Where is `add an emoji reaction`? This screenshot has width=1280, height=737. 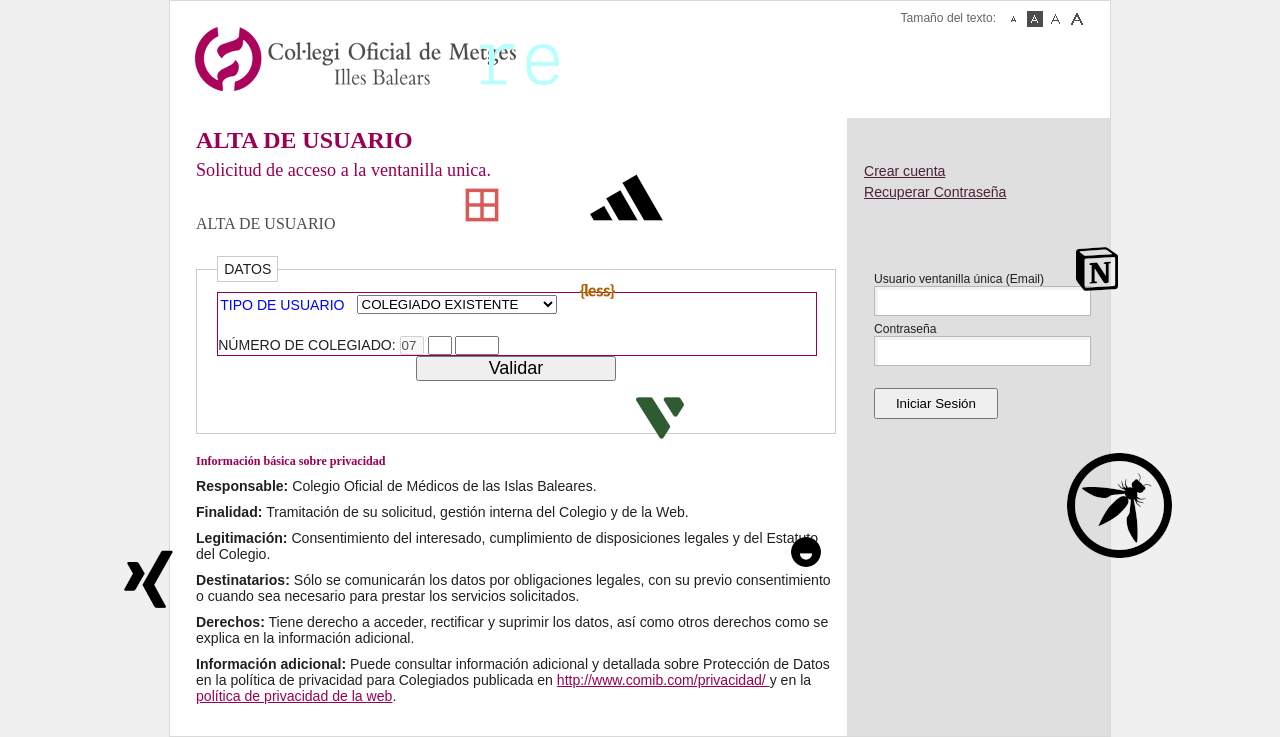
add an emoji reaction is located at coordinates (806, 552).